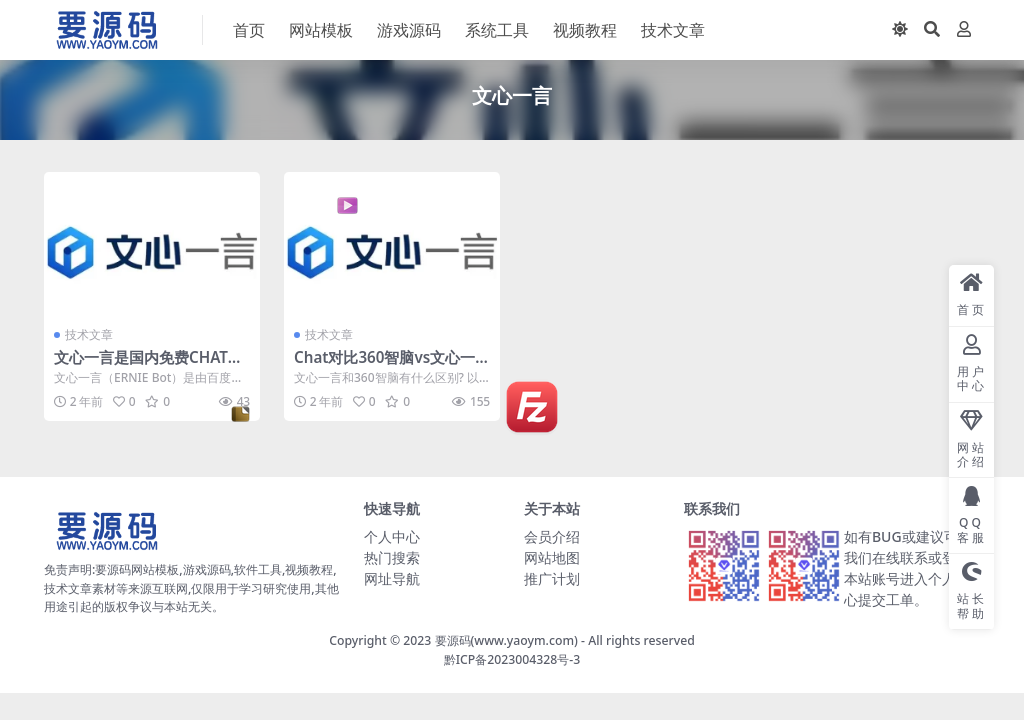  I want to click on open media player application, so click(347, 205).